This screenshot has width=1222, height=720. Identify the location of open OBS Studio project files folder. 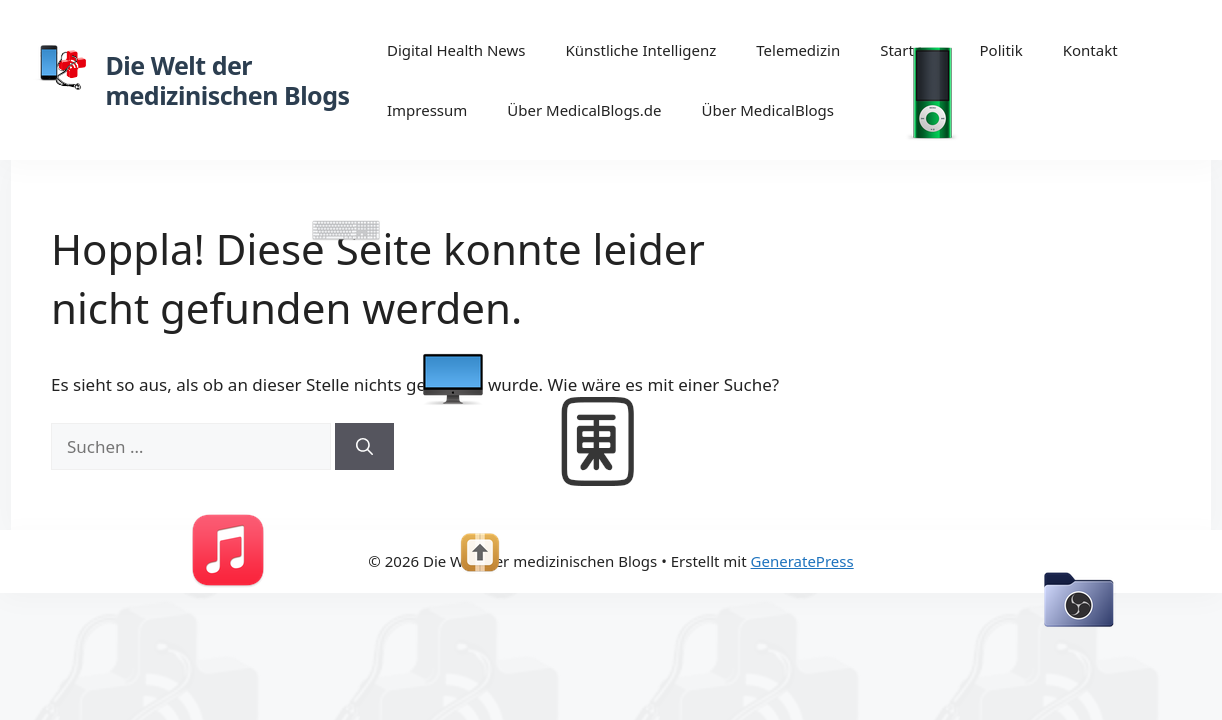
(1078, 601).